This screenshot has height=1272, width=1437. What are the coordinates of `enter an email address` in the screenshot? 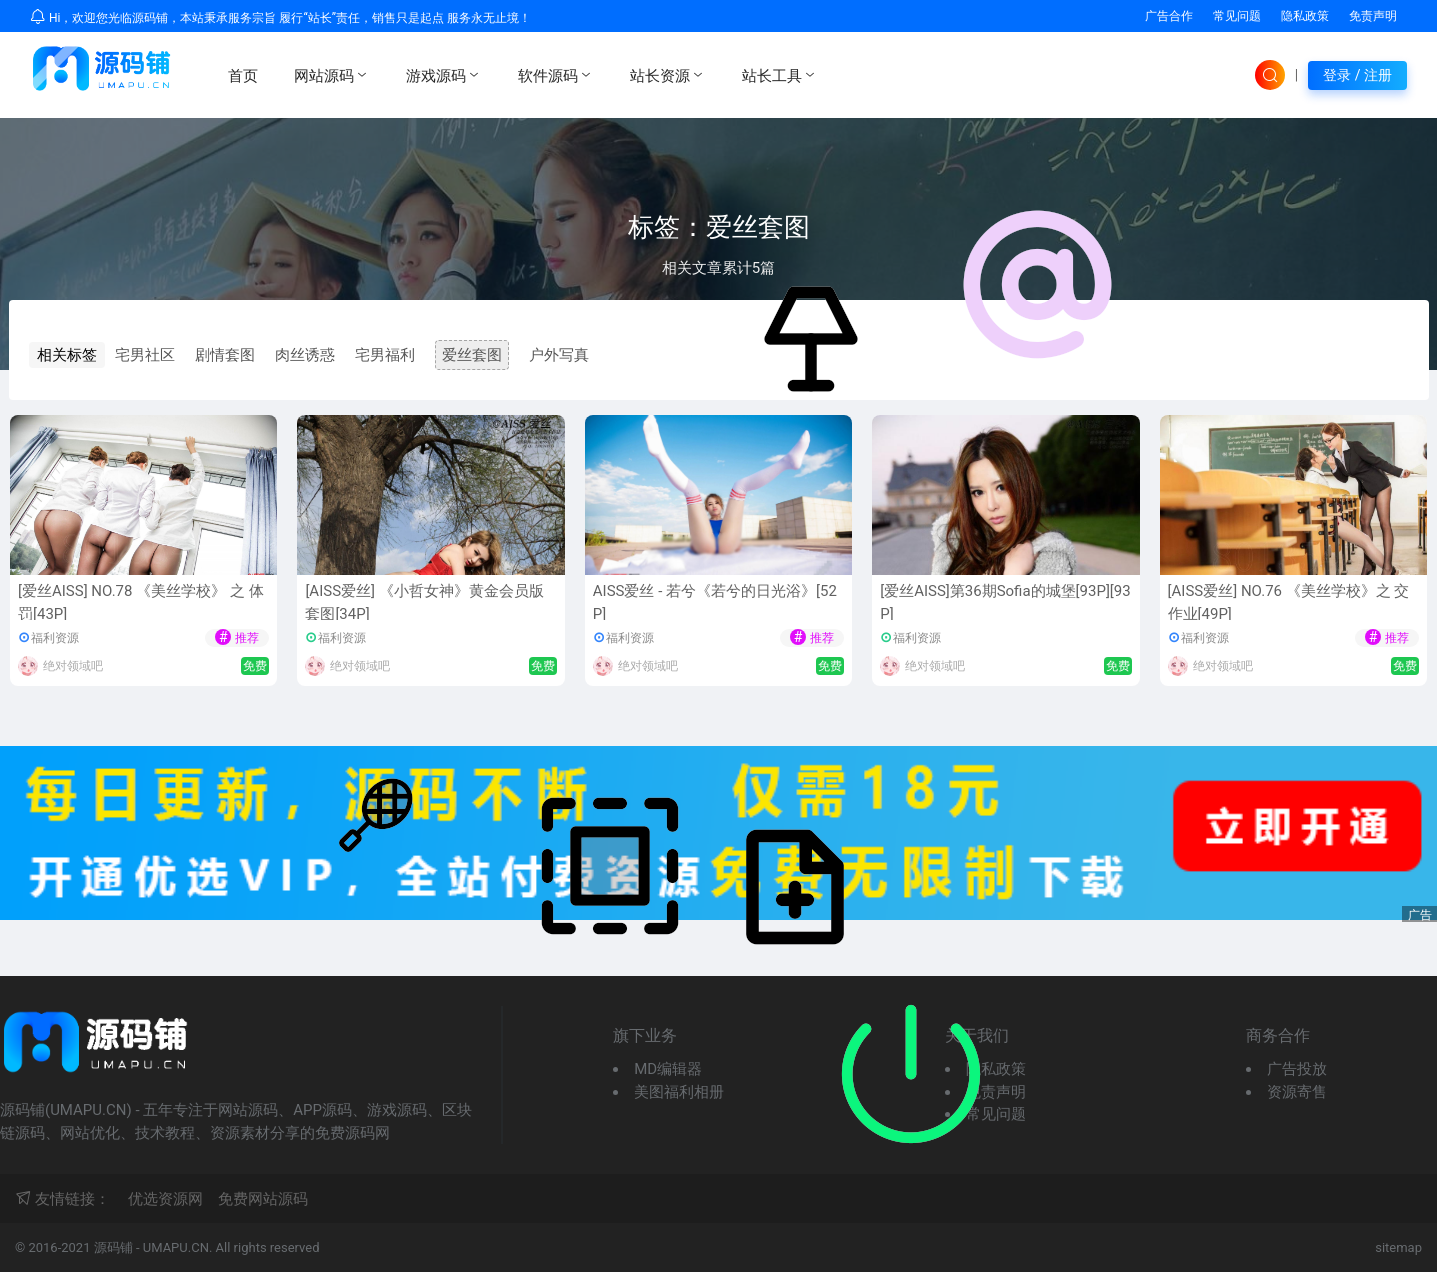 It's located at (1037, 284).